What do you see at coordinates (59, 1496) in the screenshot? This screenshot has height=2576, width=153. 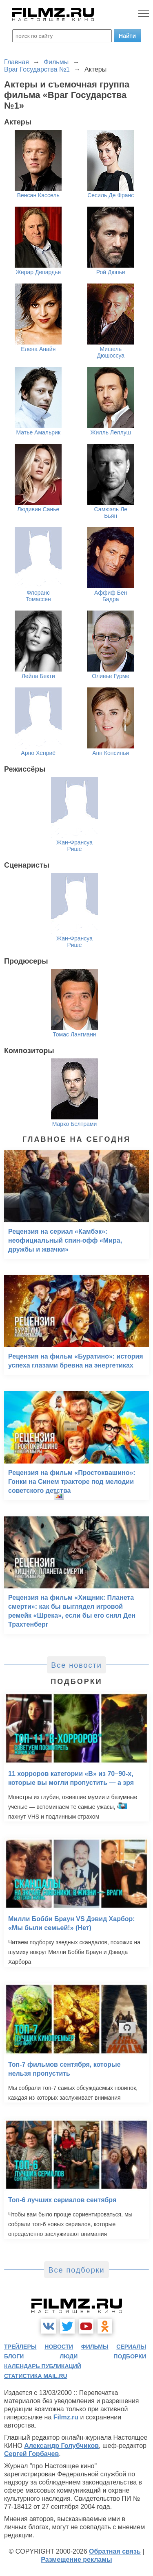 I see `open deezer music folder` at bounding box center [59, 1496].